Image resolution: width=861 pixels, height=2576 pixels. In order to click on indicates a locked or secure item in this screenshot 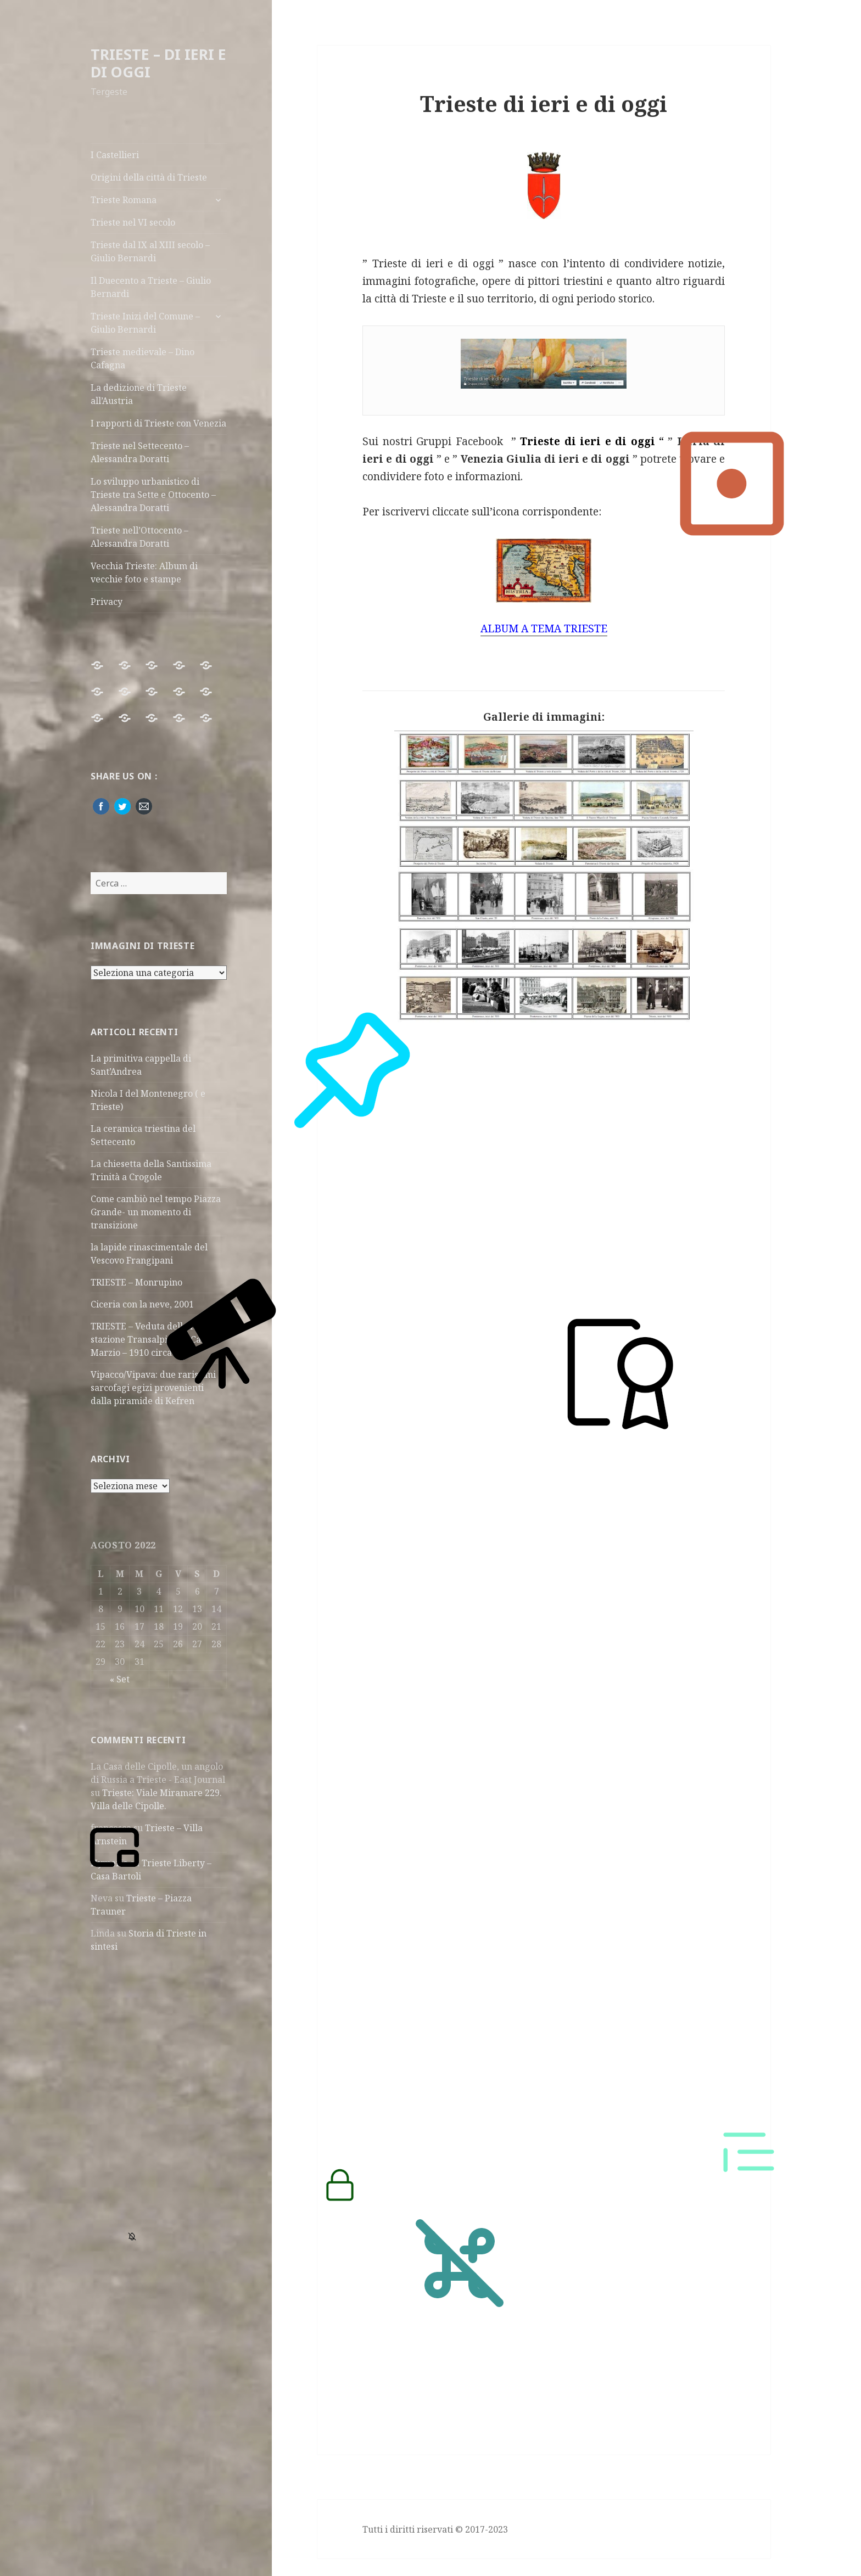, I will do `click(340, 2186)`.